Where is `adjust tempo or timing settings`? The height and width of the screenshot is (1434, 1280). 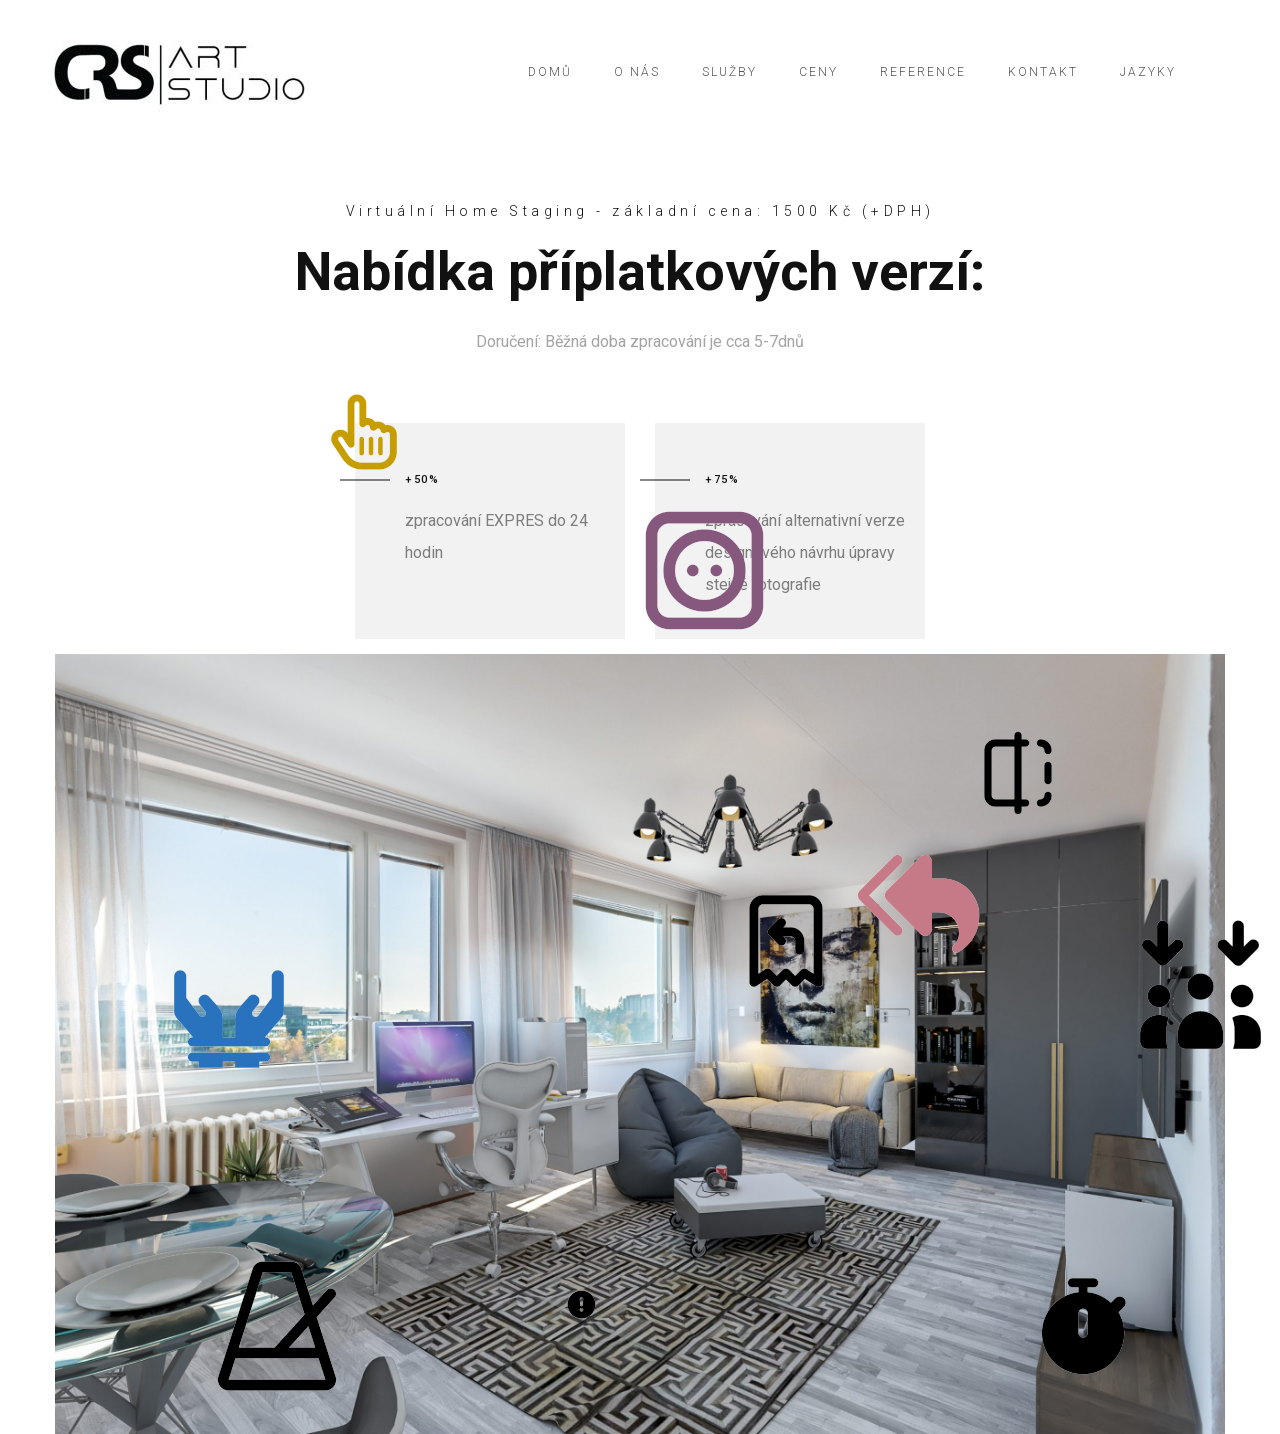
adjust tempo or timing settings is located at coordinates (277, 1326).